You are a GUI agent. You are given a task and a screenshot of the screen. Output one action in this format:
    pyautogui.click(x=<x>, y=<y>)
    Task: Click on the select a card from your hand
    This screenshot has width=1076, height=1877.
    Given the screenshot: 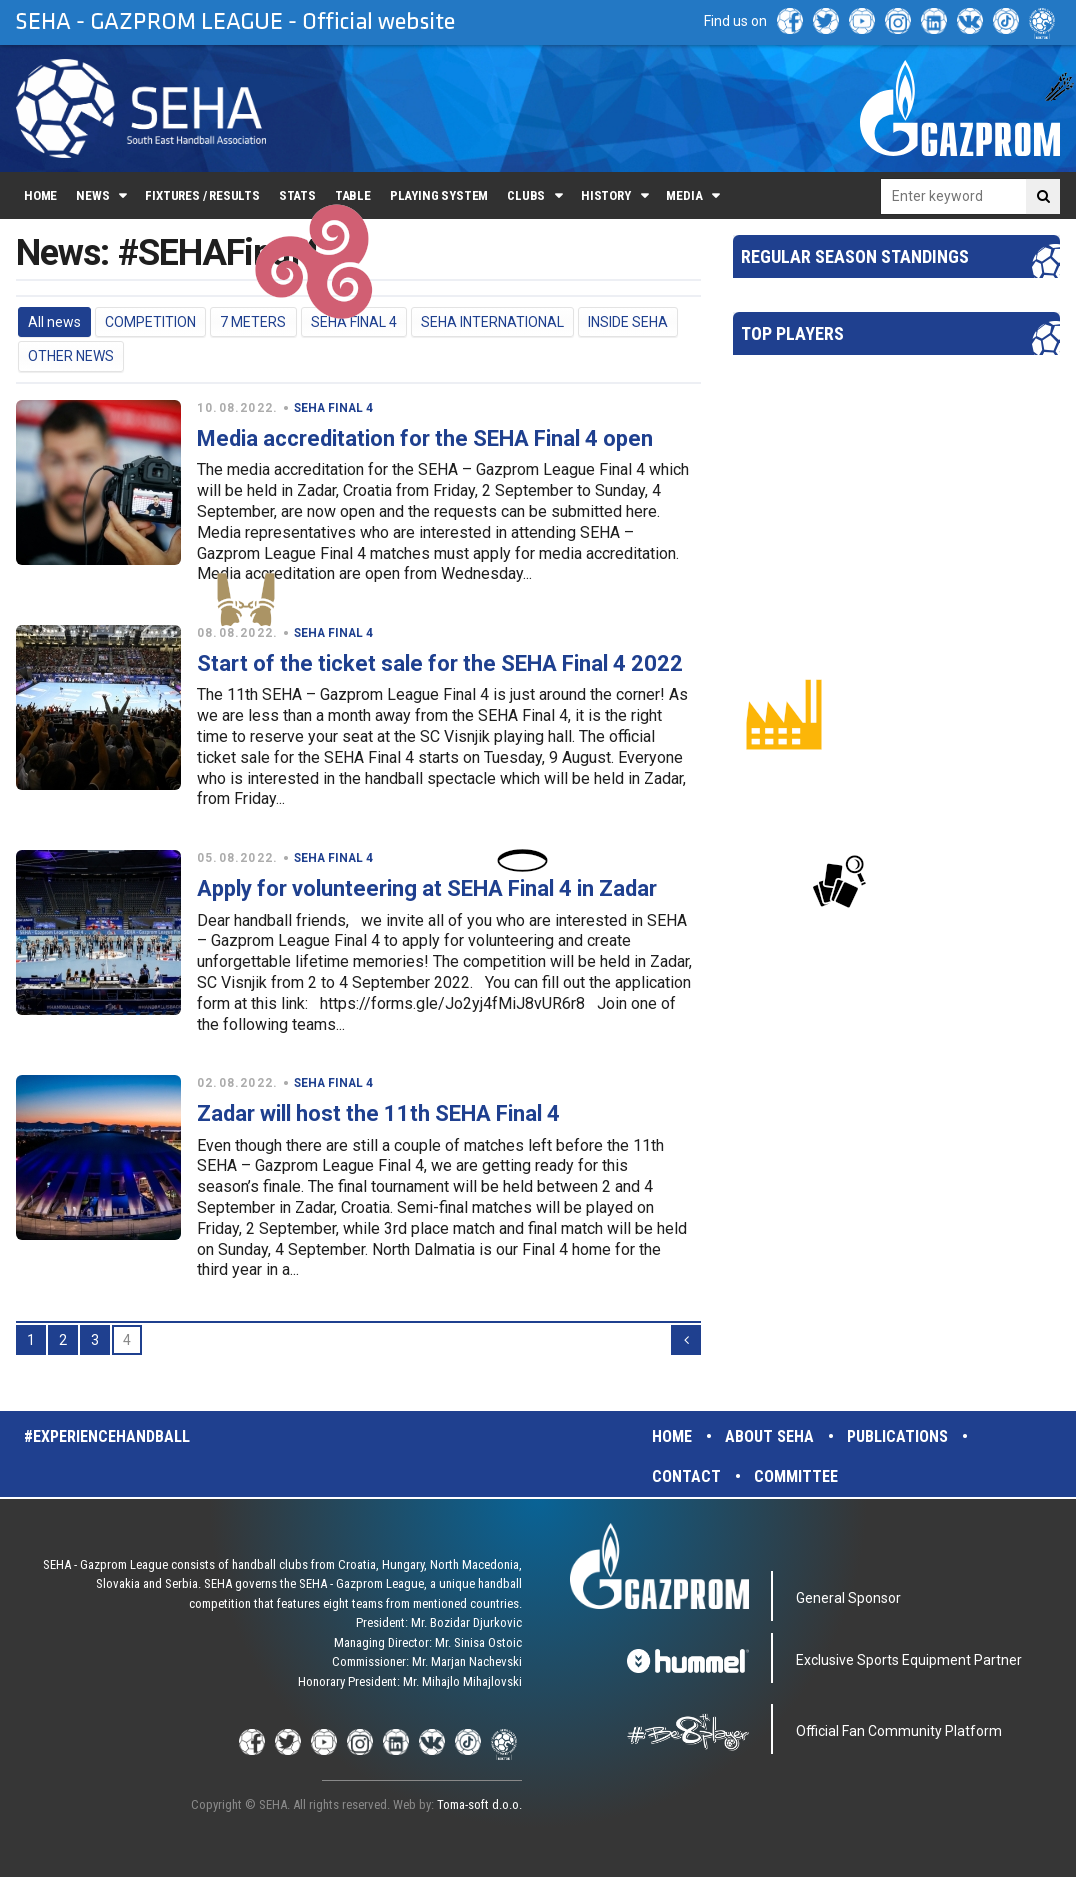 What is the action you would take?
    pyautogui.click(x=839, y=881)
    